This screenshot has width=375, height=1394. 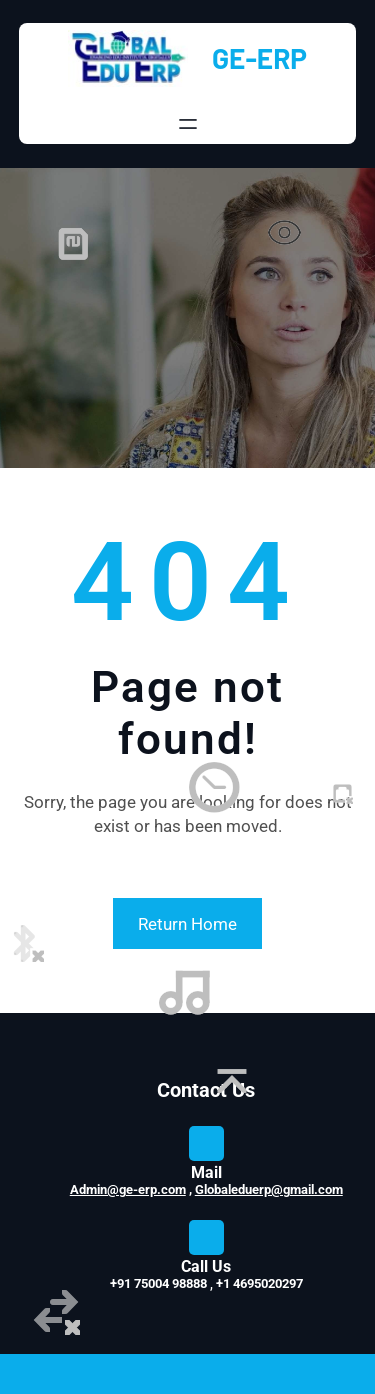 I want to click on indicates no network connection available, so click(x=56, y=1311).